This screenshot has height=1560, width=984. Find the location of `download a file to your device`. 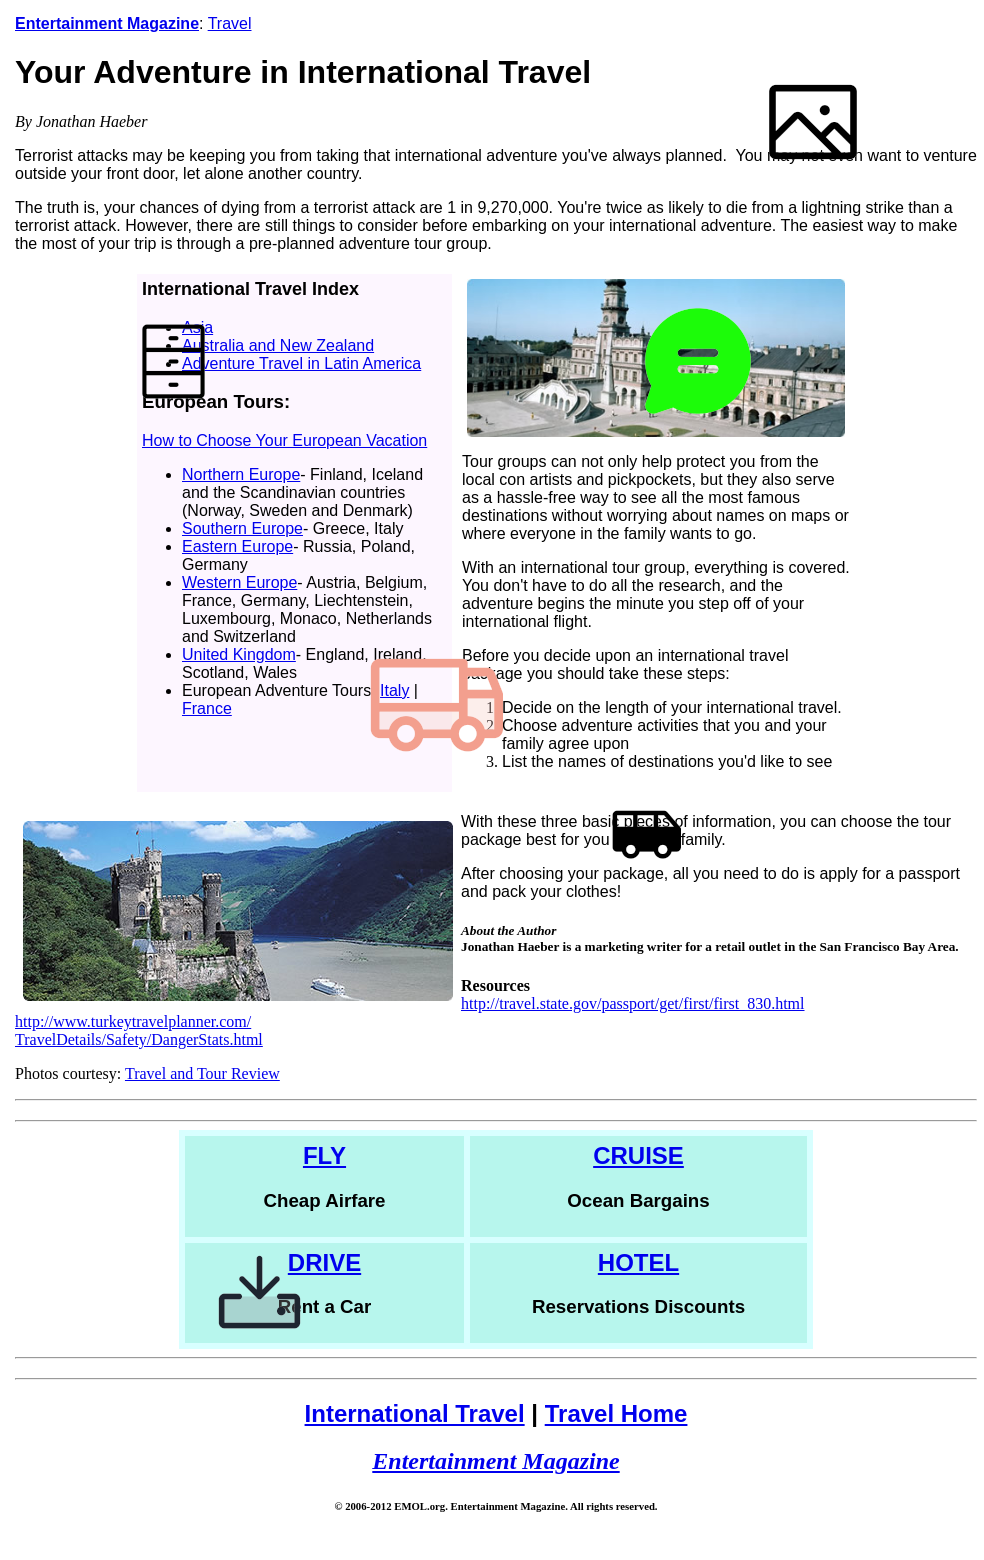

download a file to your device is located at coordinates (259, 1296).